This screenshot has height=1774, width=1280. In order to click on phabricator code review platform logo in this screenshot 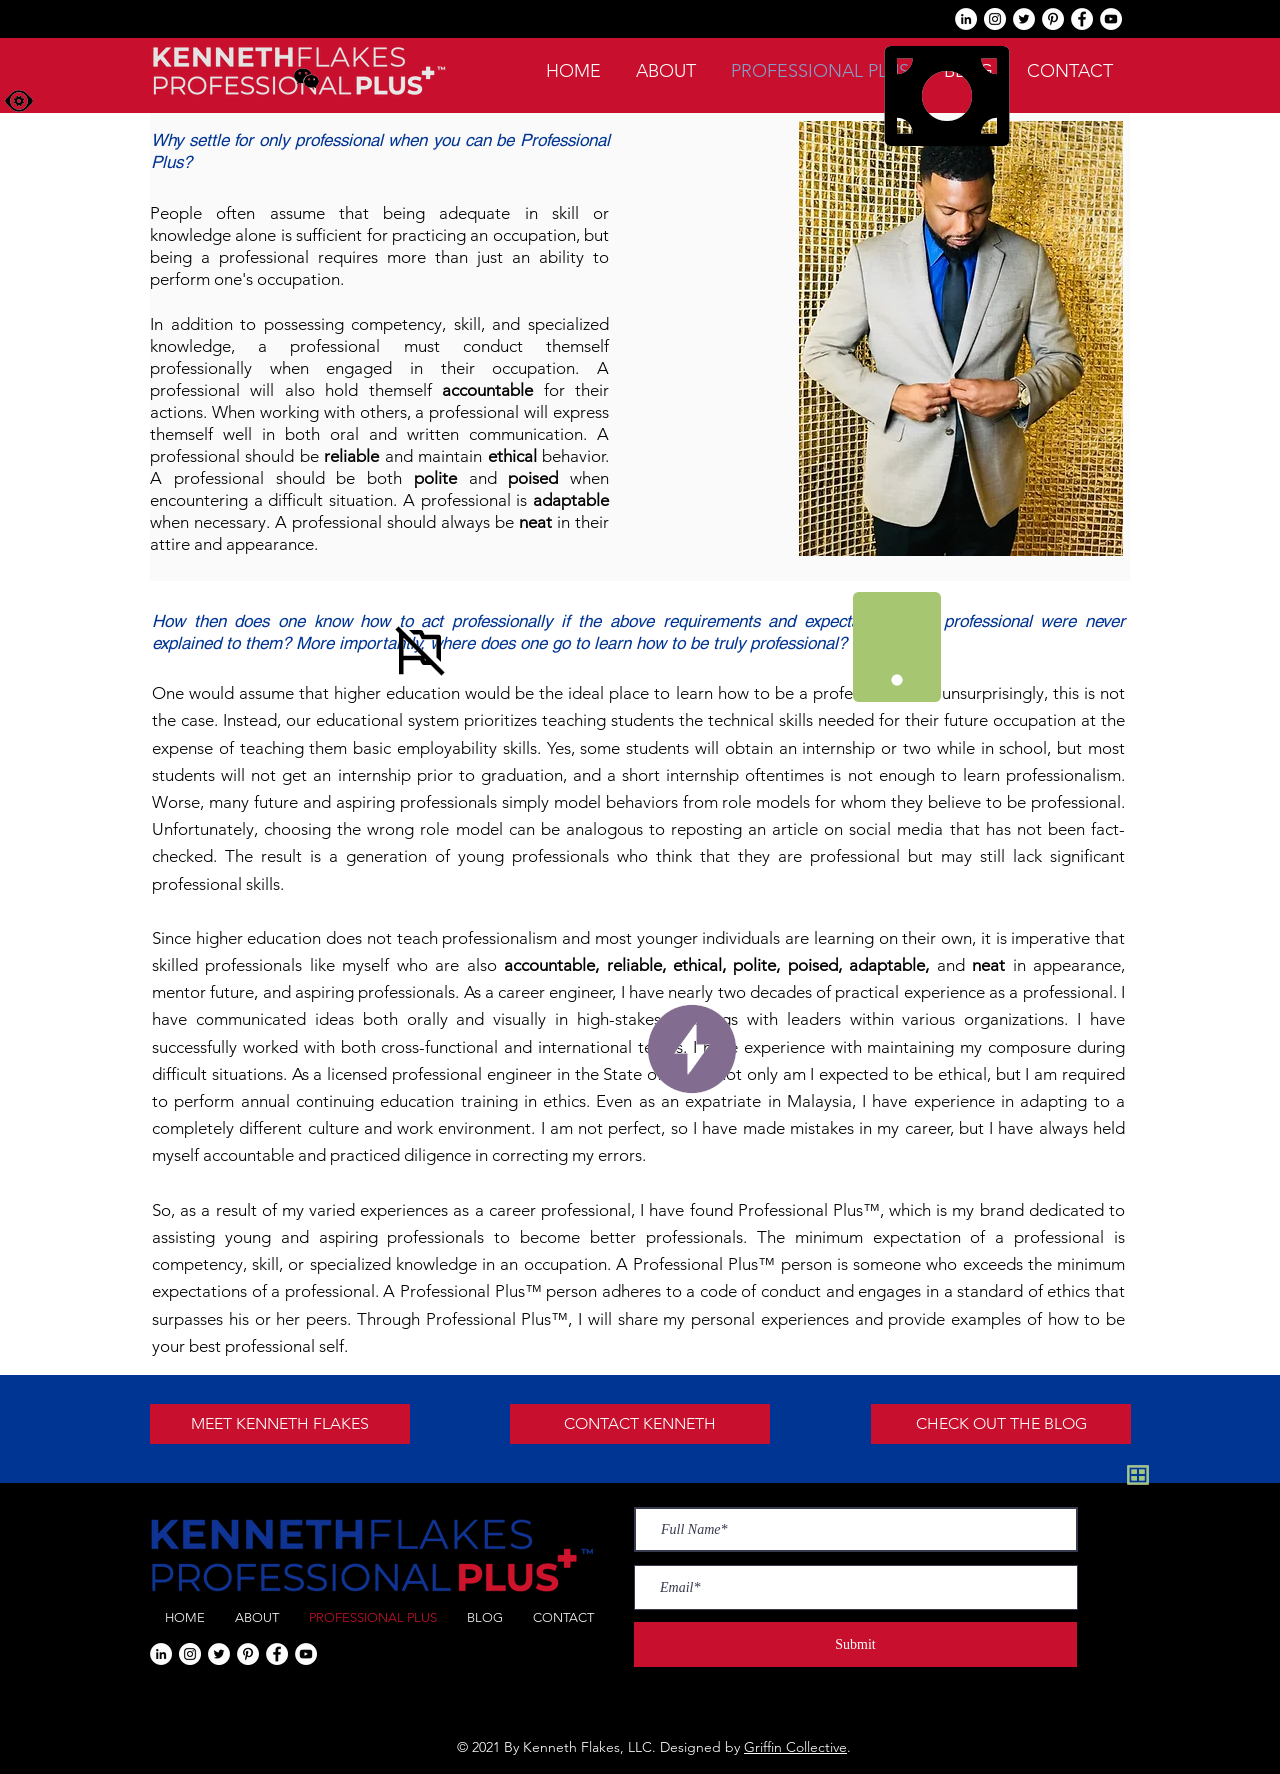, I will do `click(19, 101)`.